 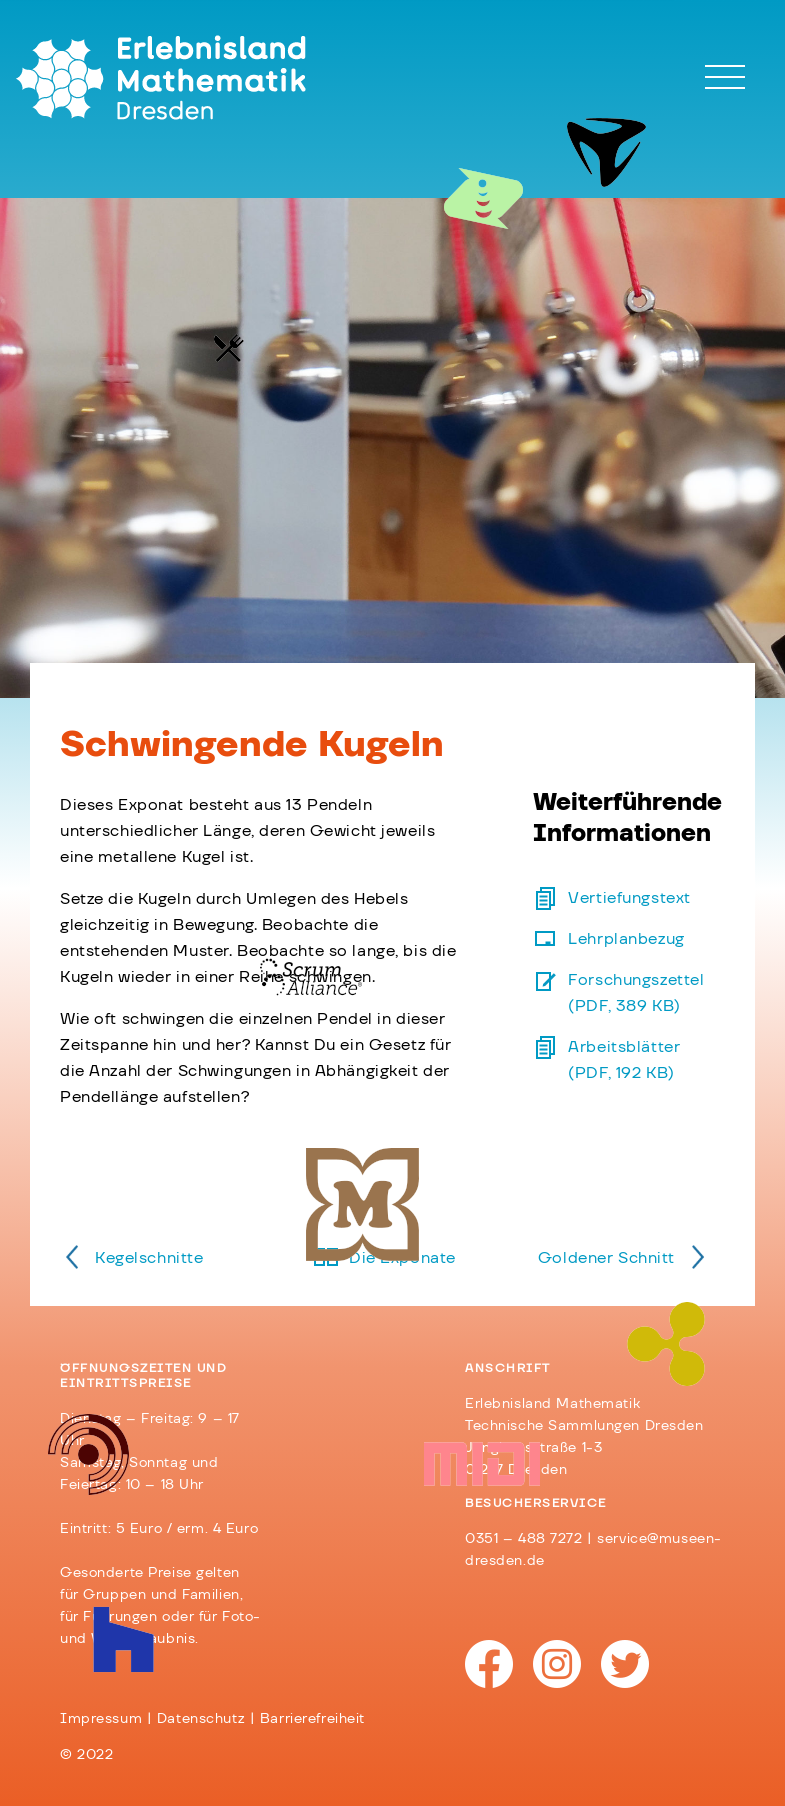 I want to click on open the mealie recipe manager app, so click(x=229, y=348).